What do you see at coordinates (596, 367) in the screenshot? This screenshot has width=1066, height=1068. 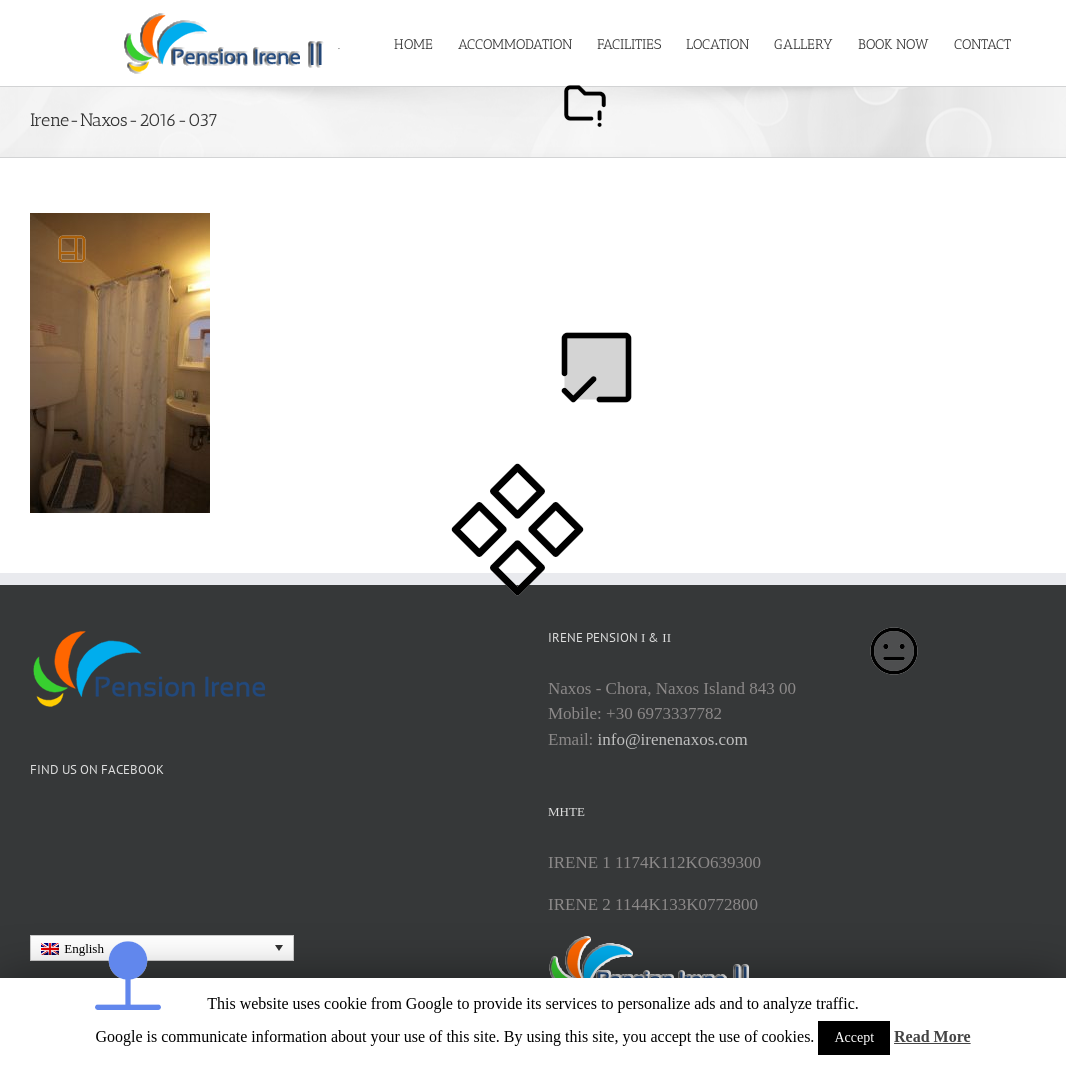 I see `mark task as complete` at bounding box center [596, 367].